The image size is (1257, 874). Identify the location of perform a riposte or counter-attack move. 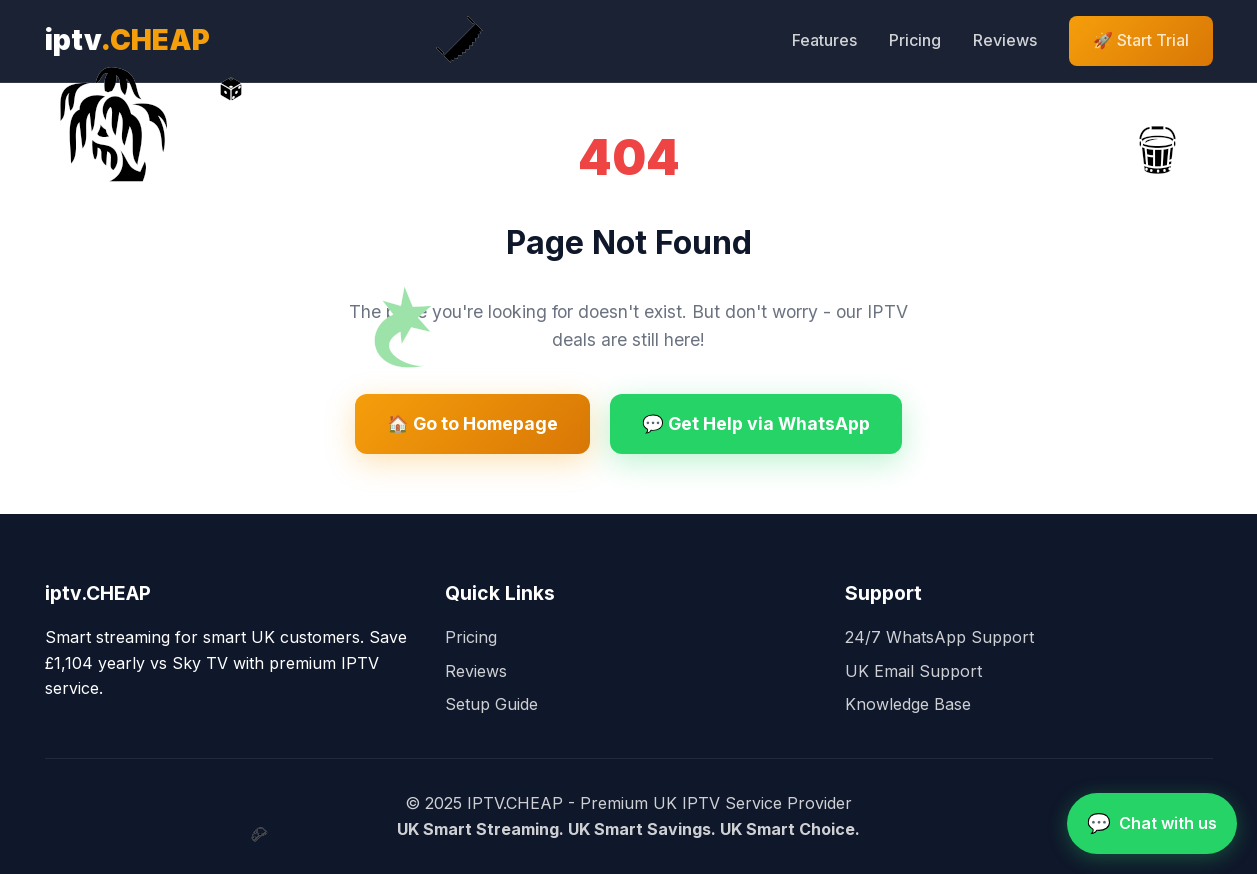
(403, 327).